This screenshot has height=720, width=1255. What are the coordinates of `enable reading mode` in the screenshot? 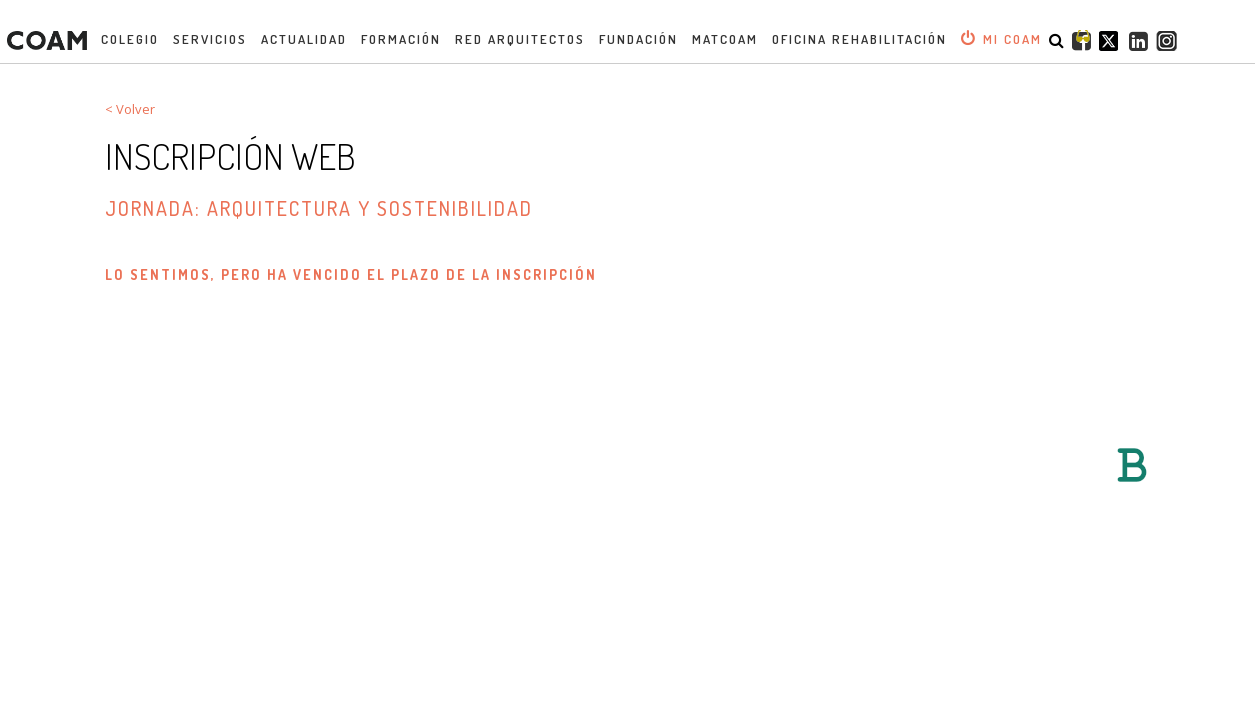 It's located at (1083, 36).